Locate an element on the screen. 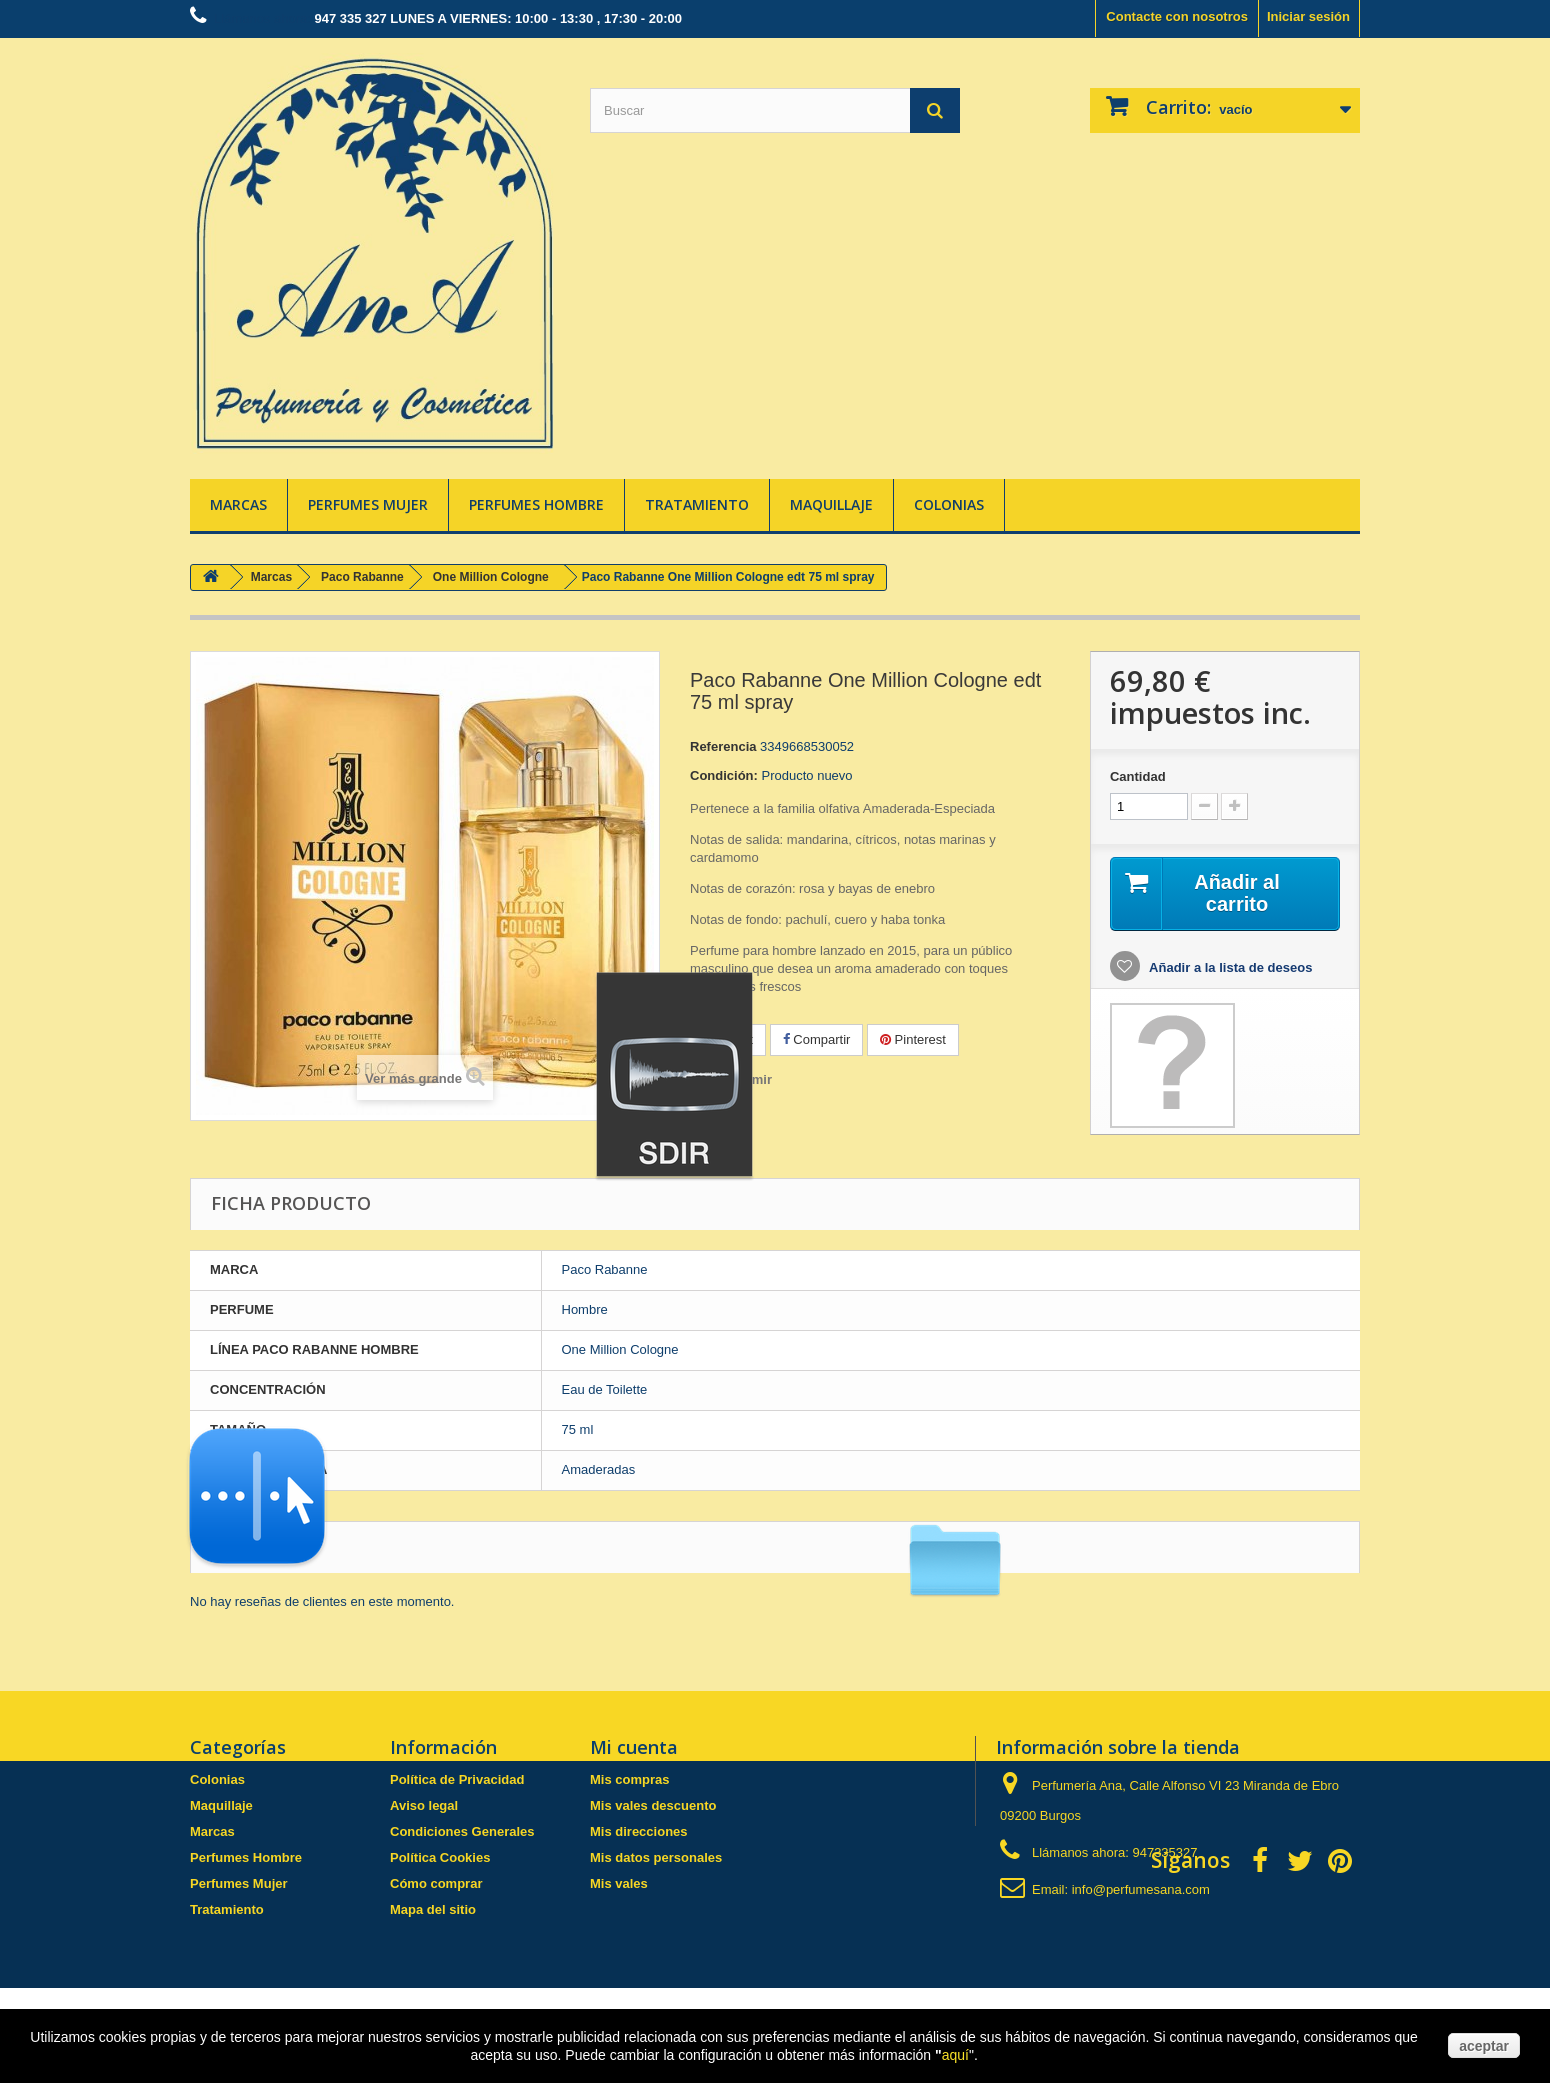 The image size is (1550, 2083). apply impulse response reverb effect in GarageBand is located at coordinates (674, 1079).